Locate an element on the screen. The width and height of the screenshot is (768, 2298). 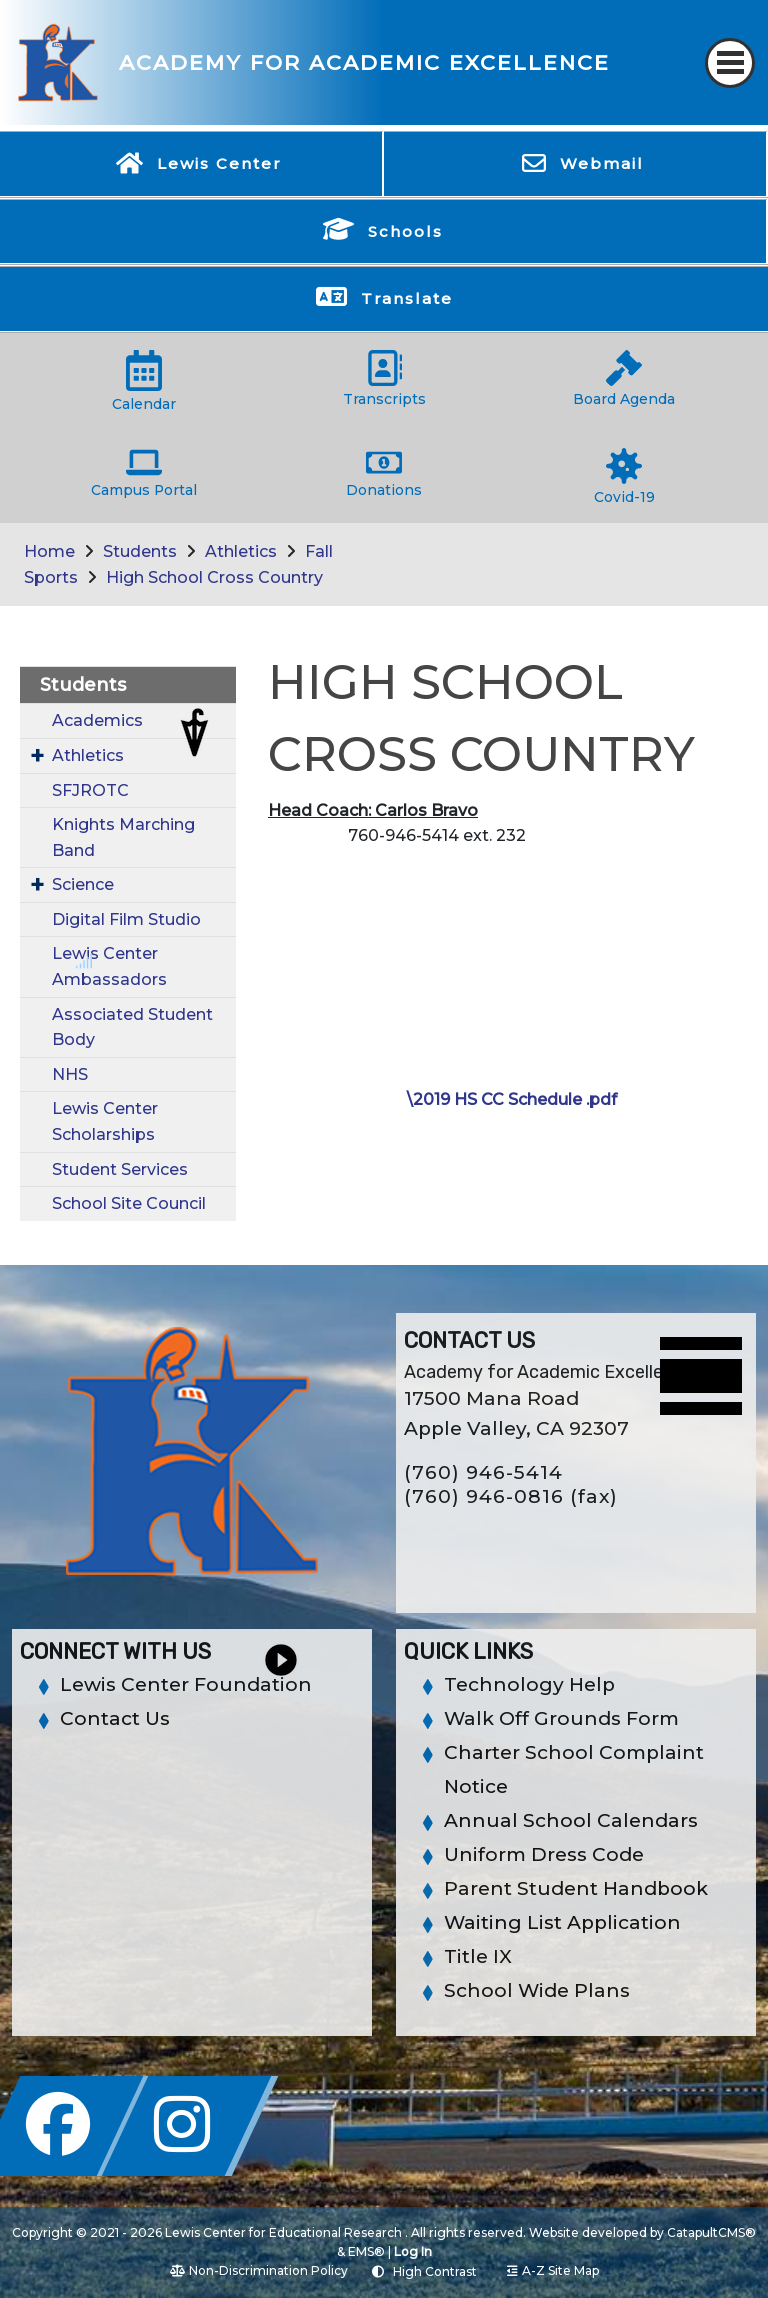
indicates full signal strength is located at coordinates (84, 961).